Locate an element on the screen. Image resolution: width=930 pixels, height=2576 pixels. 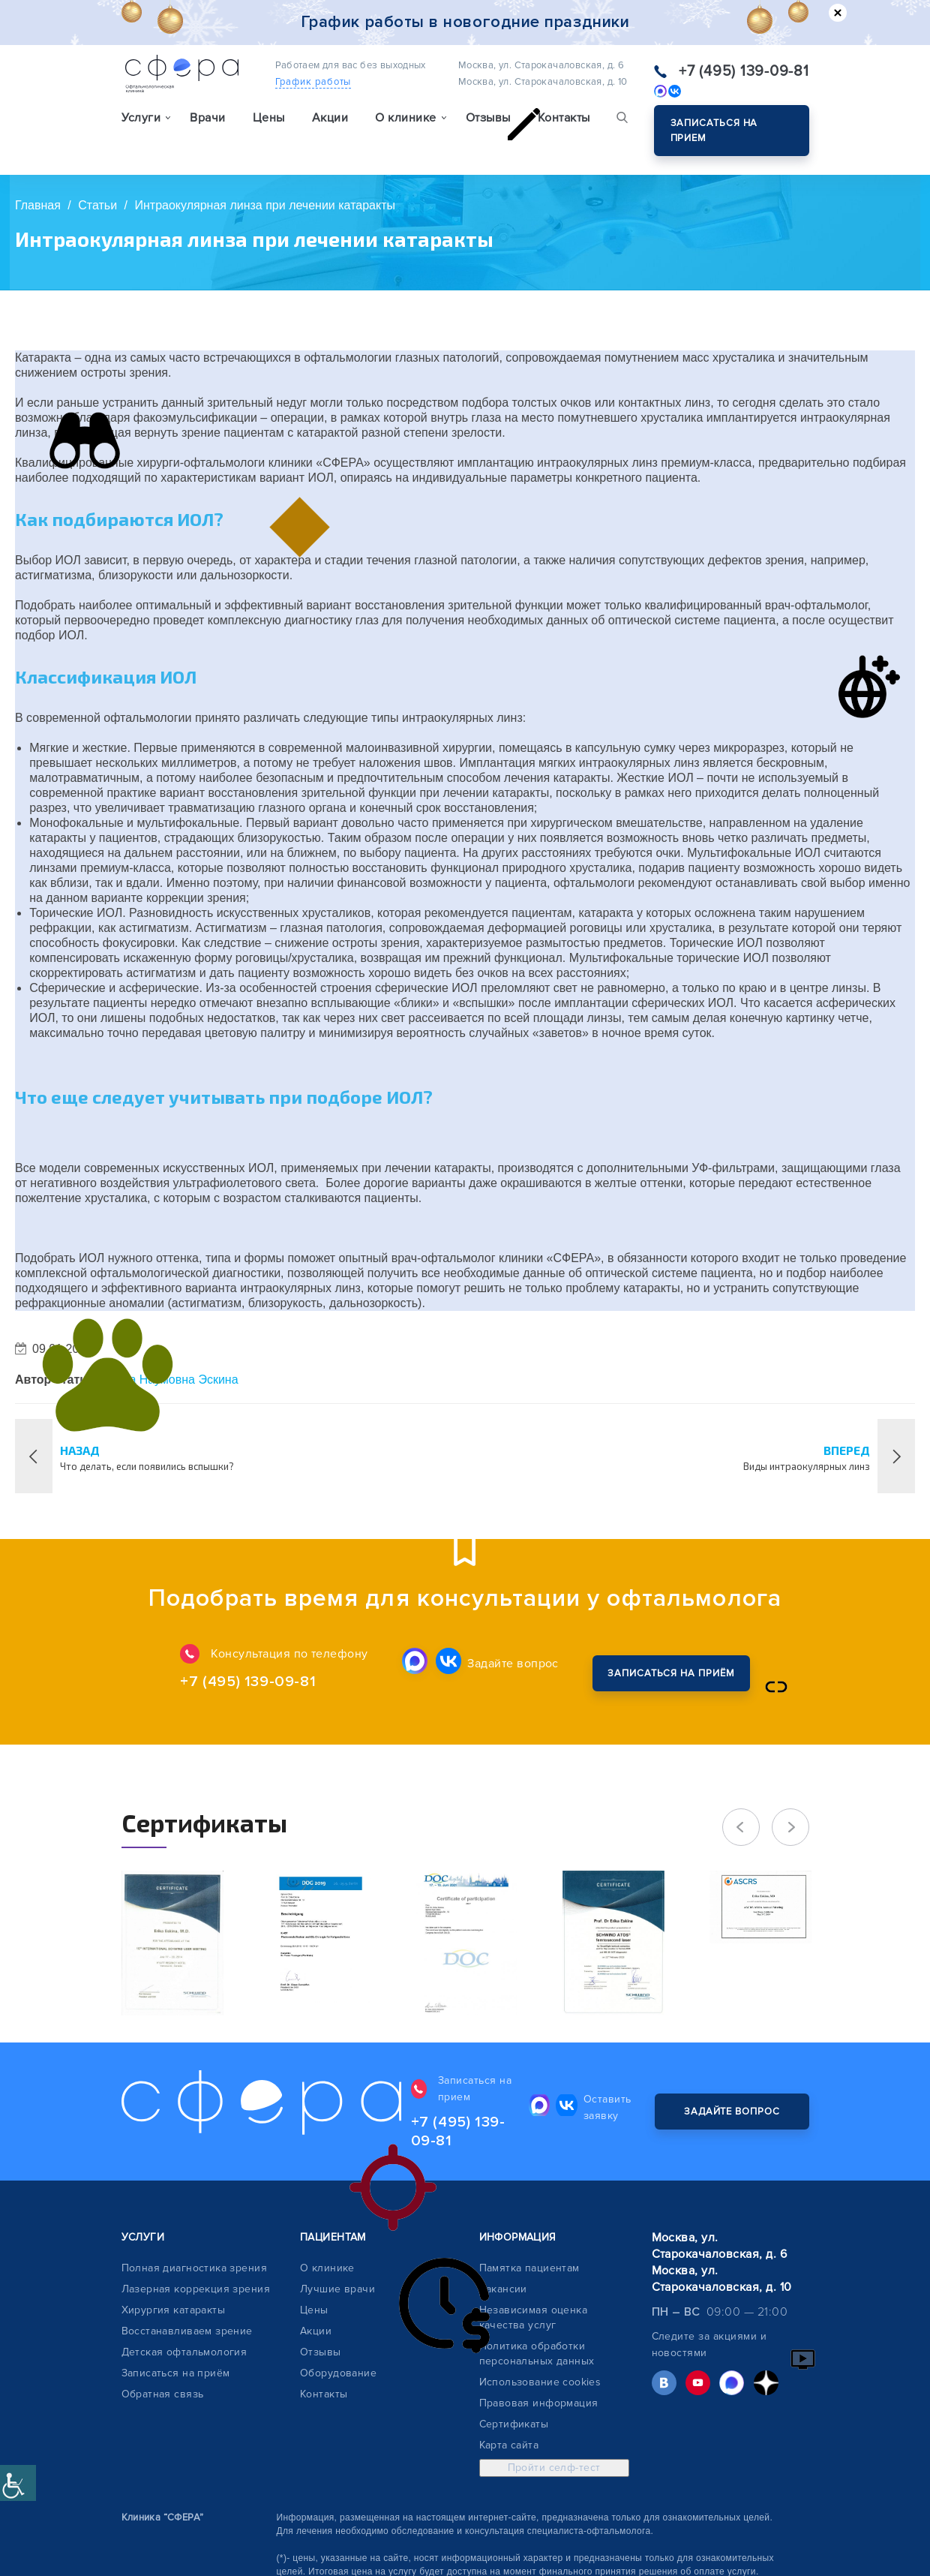
view hourly rate or time-based pricing is located at coordinates (444, 2303).